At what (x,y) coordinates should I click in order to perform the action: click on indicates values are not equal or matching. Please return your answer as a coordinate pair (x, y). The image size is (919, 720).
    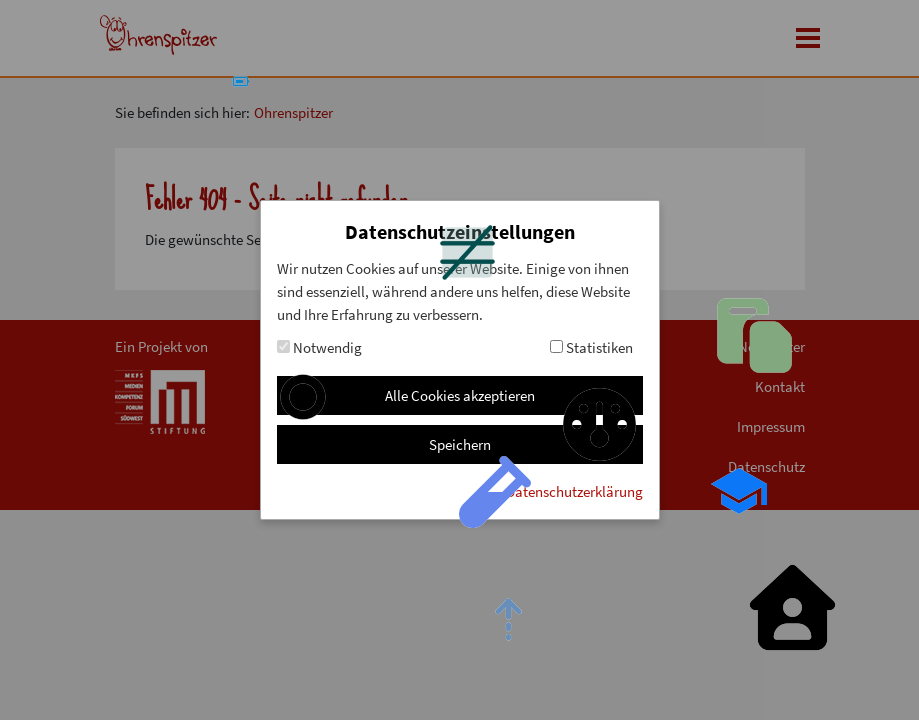
    Looking at the image, I should click on (467, 252).